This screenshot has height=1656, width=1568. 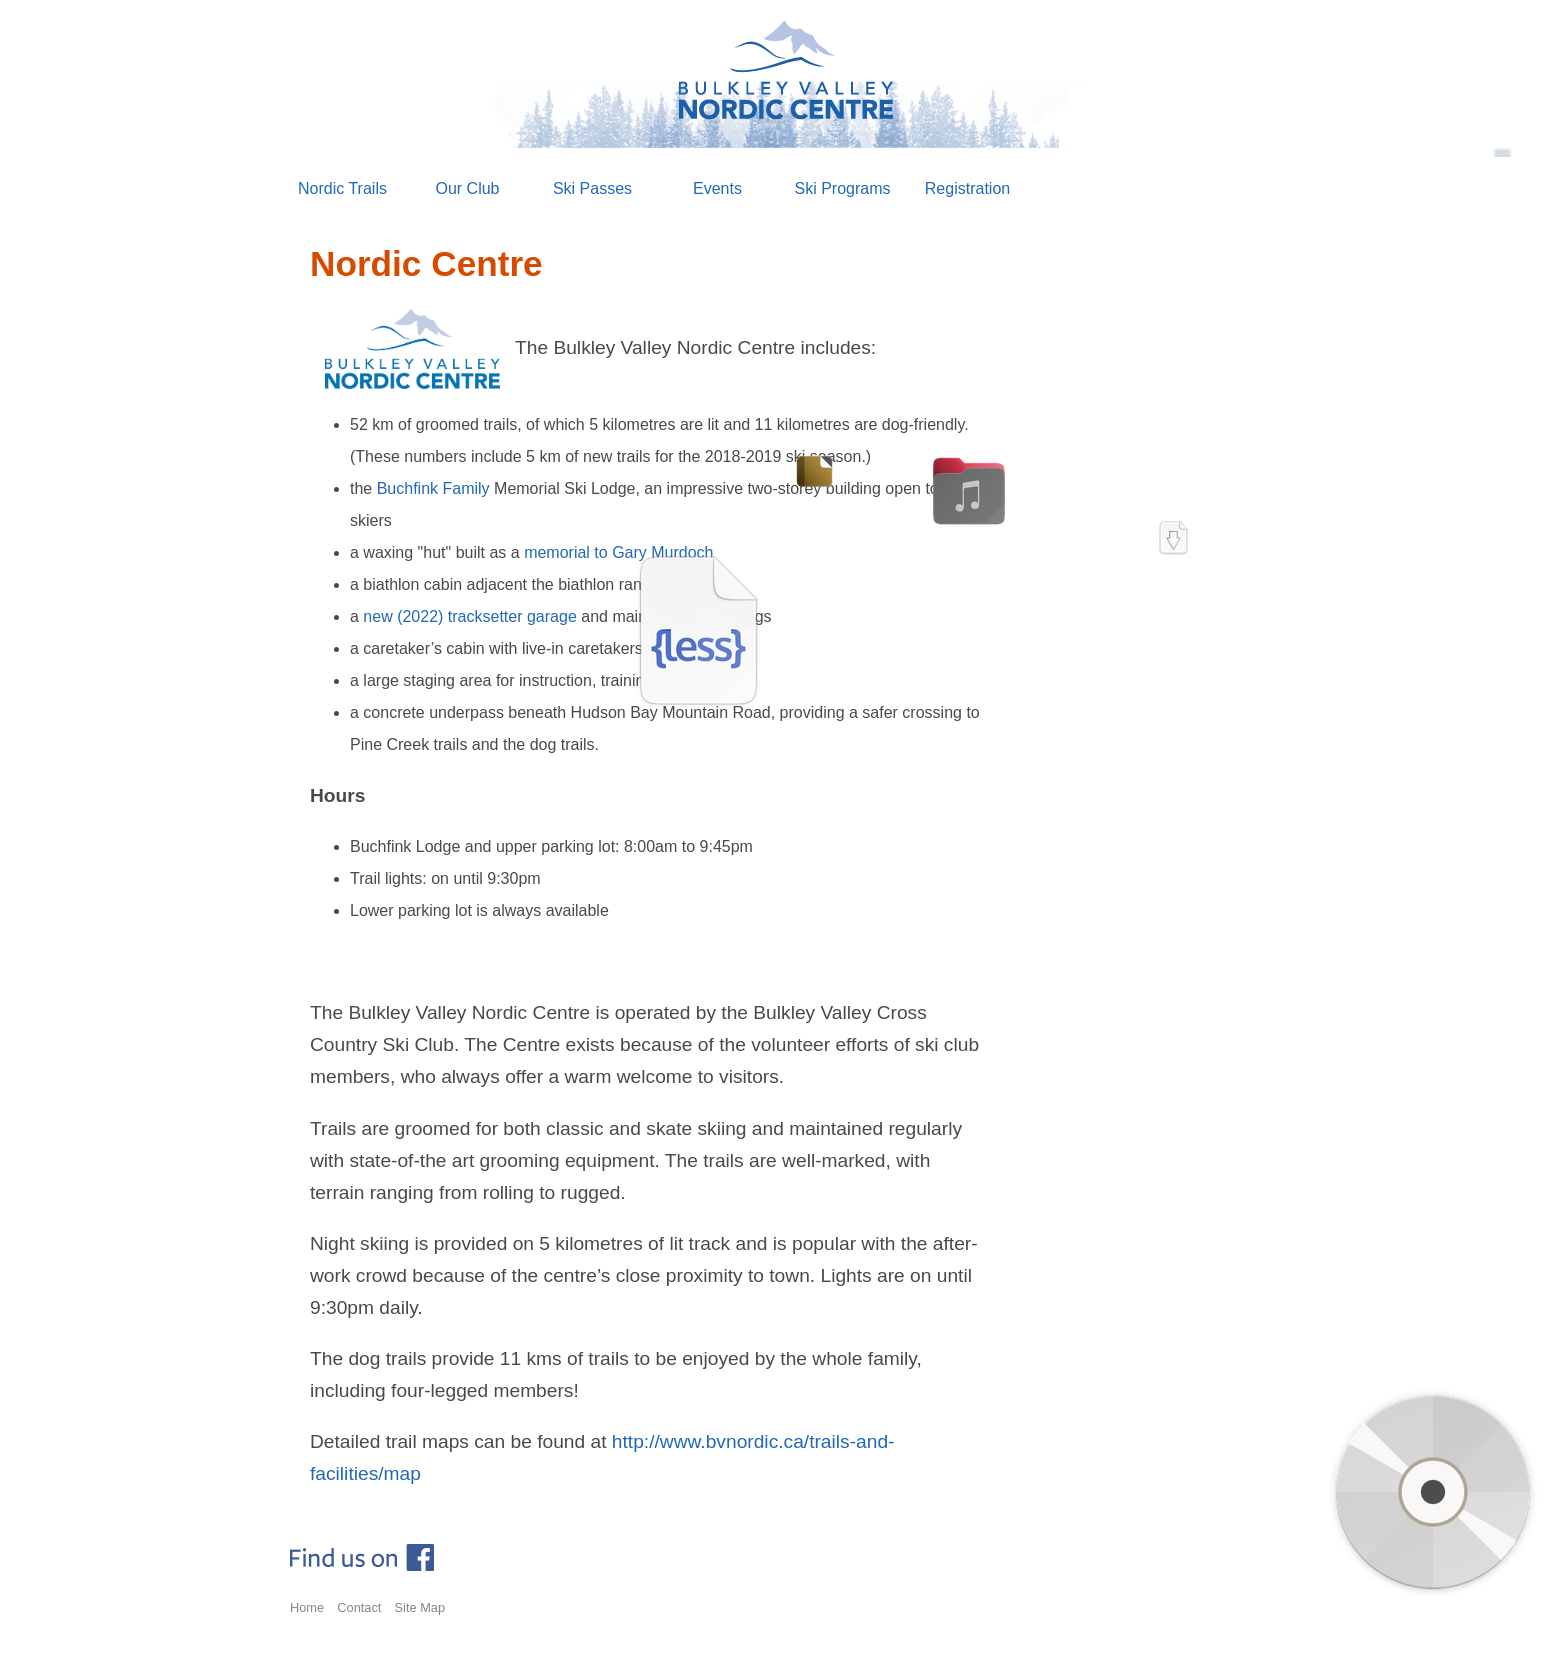 What do you see at coordinates (969, 491) in the screenshot?
I see `open your music folder` at bounding box center [969, 491].